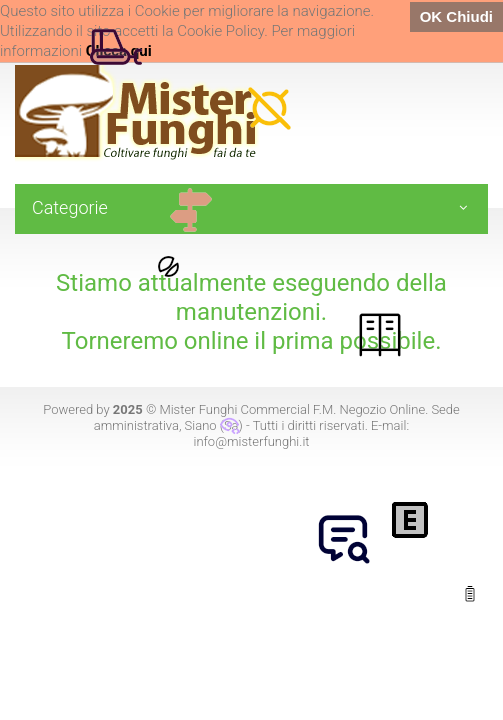 This screenshot has height=720, width=503. Describe the element at coordinates (229, 424) in the screenshot. I see `view source code or inspect element` at that location.